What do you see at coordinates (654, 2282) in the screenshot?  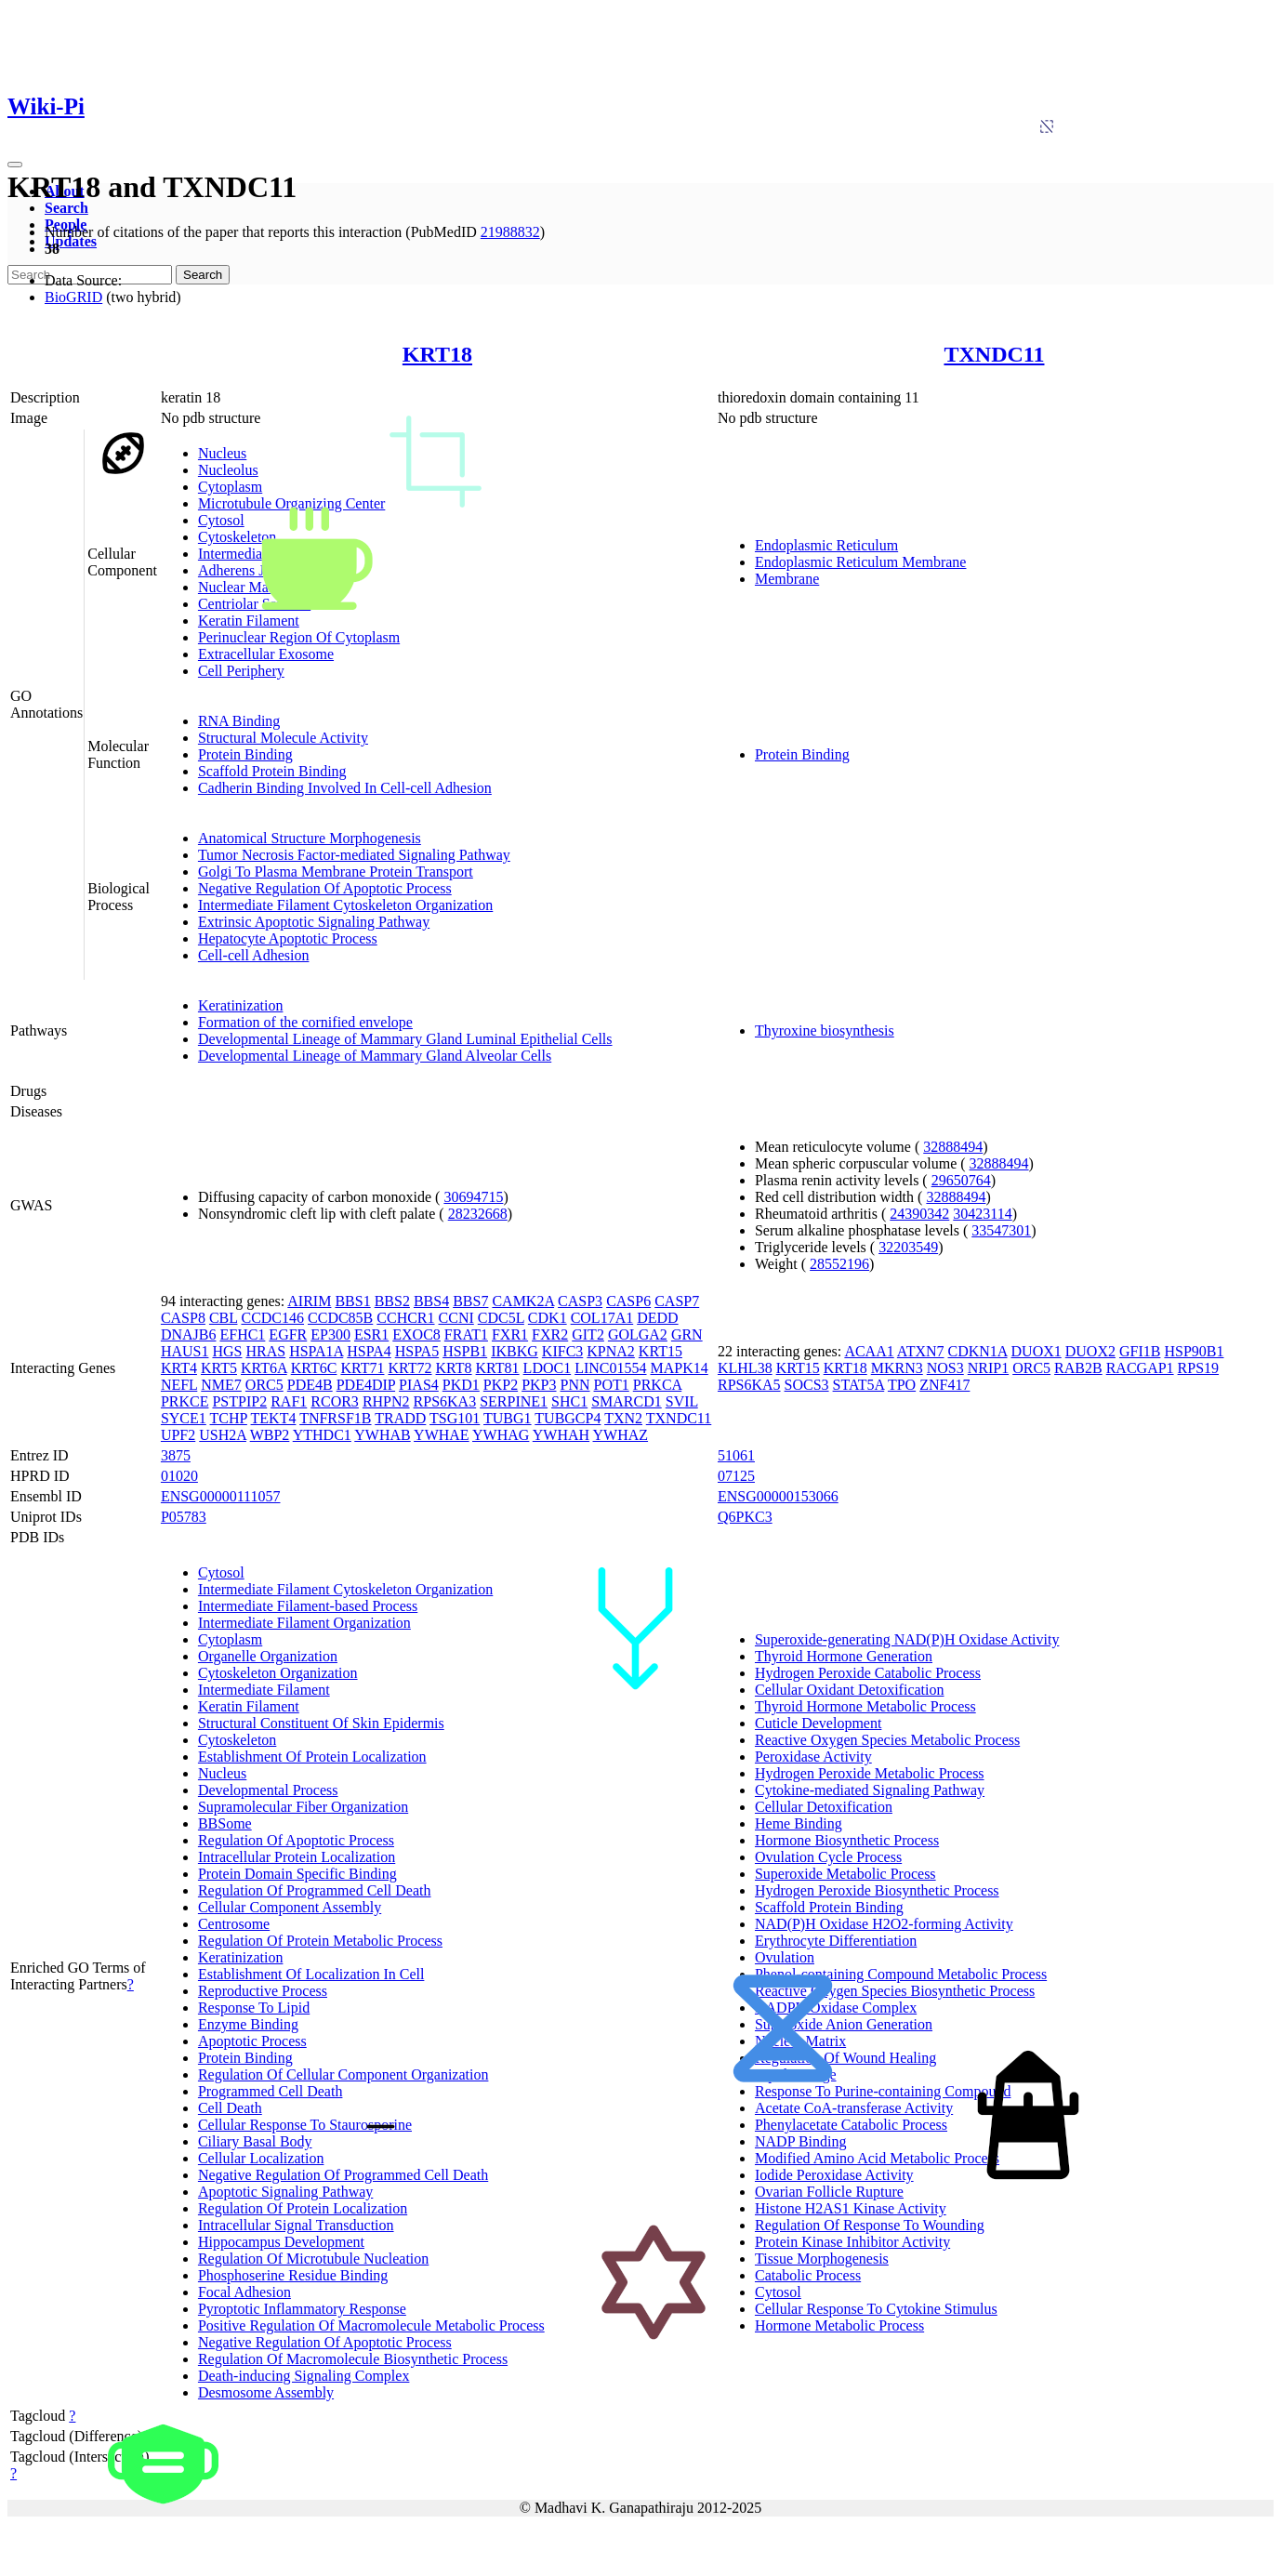 I see `indicates jewish or kosher-related content` at bounding box center [654, 2282].